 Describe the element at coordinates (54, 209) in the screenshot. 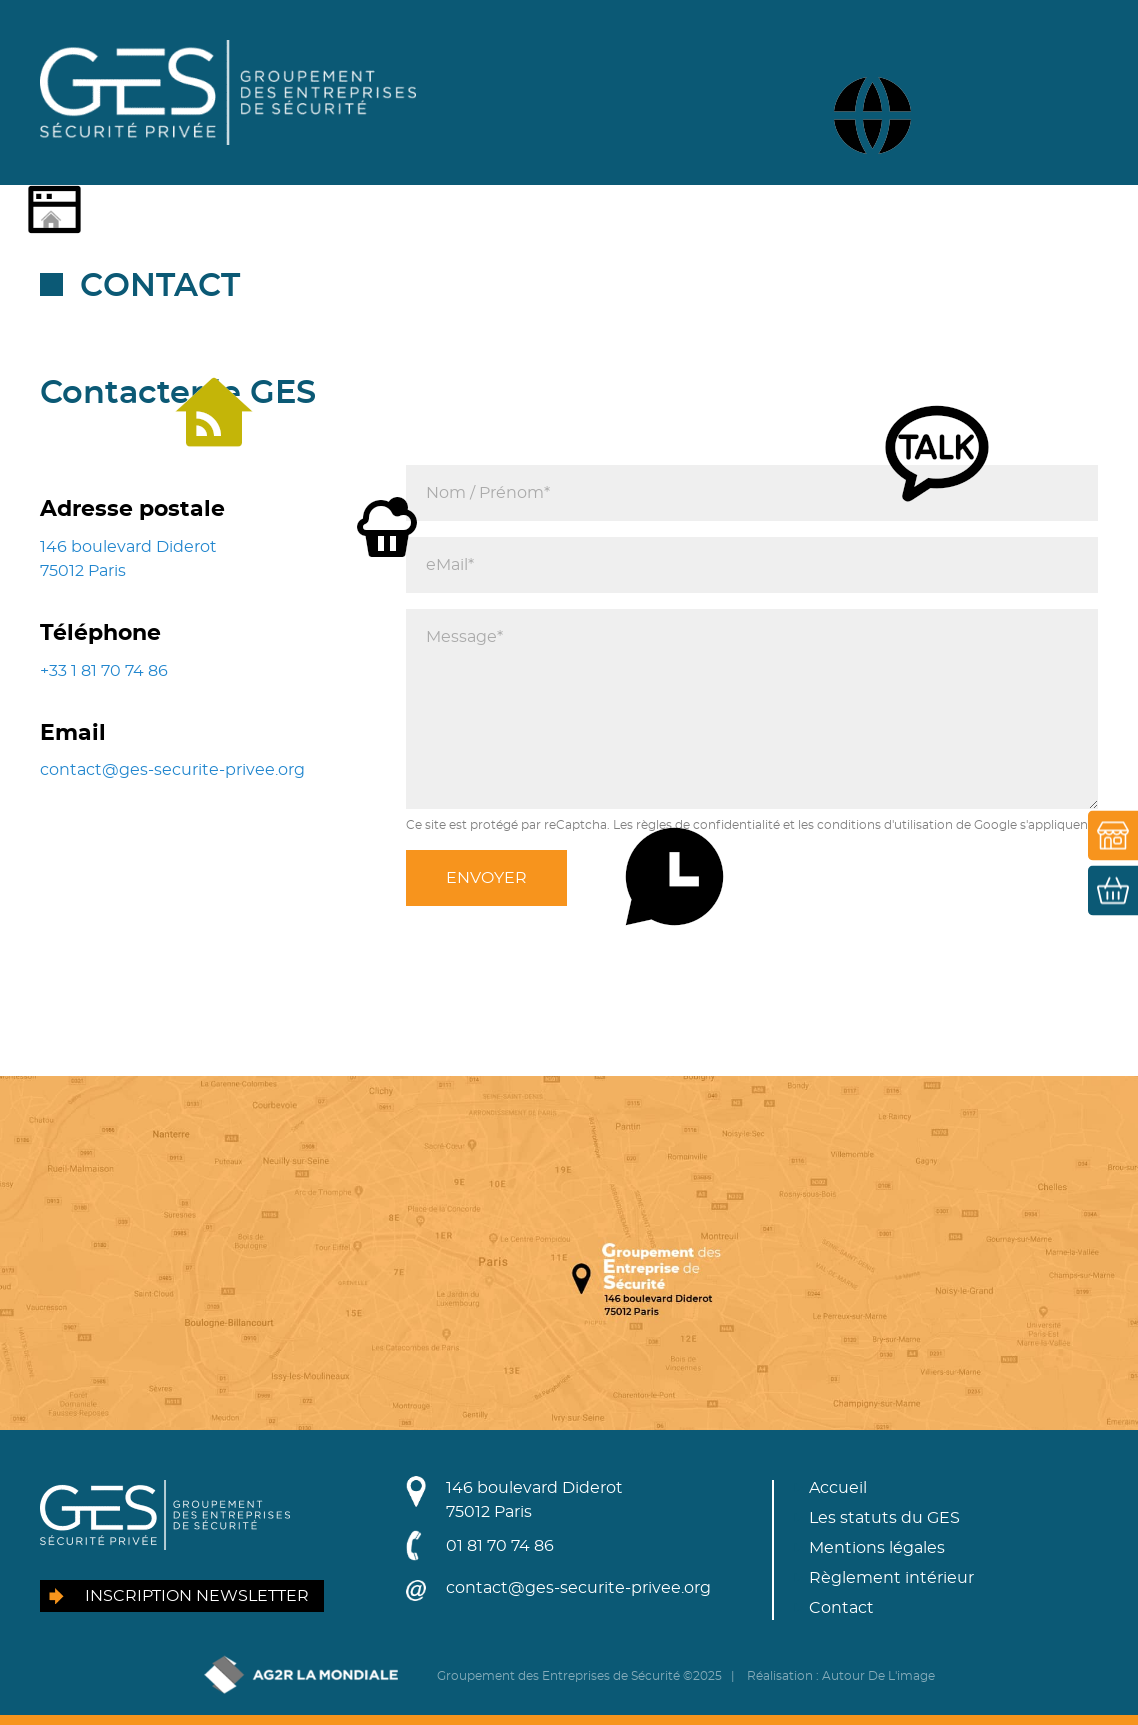

I see `open a new browser window` at that location.